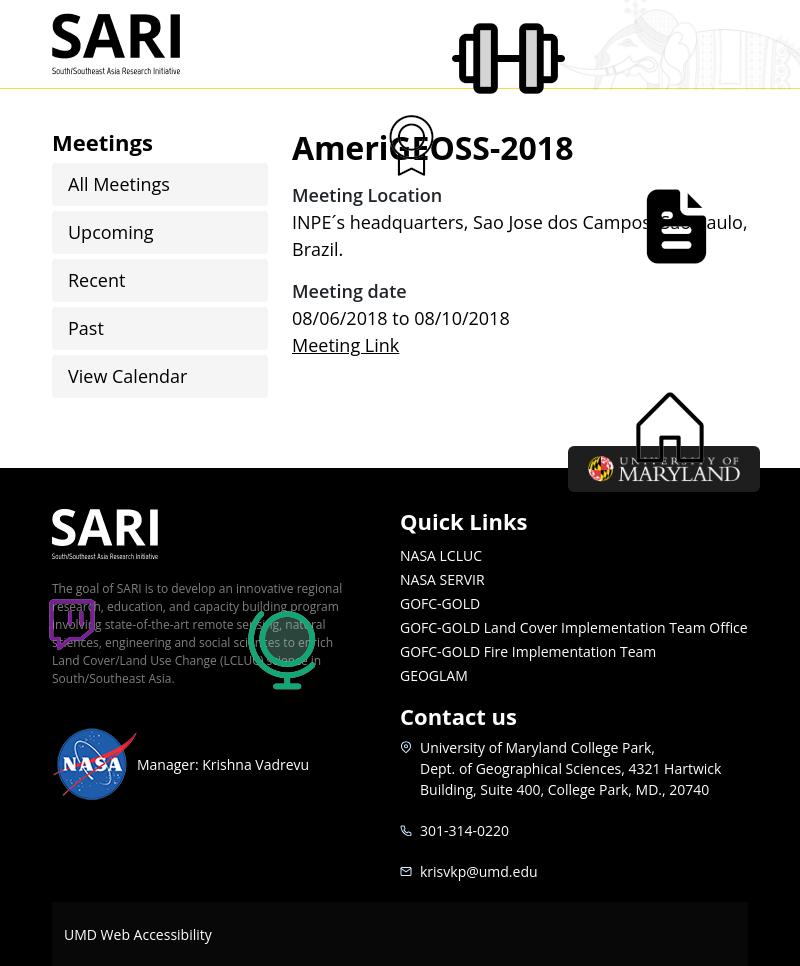 The image size is (800, 966). Describe the element at coordinates (653, 595) in the screenshot. I see `view content in carousel mode` at that location.